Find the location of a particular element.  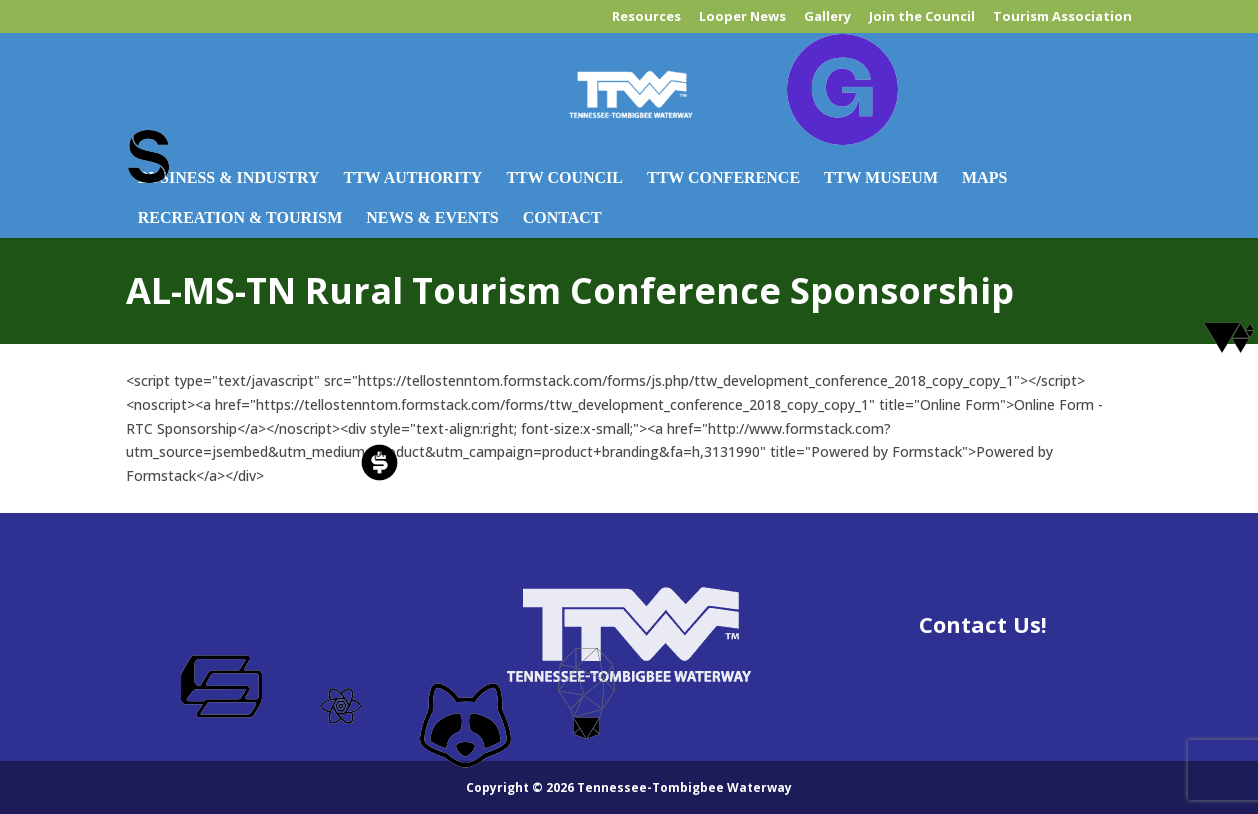

navigate to Sanity CMS integration is located at coordinates (148, 156).